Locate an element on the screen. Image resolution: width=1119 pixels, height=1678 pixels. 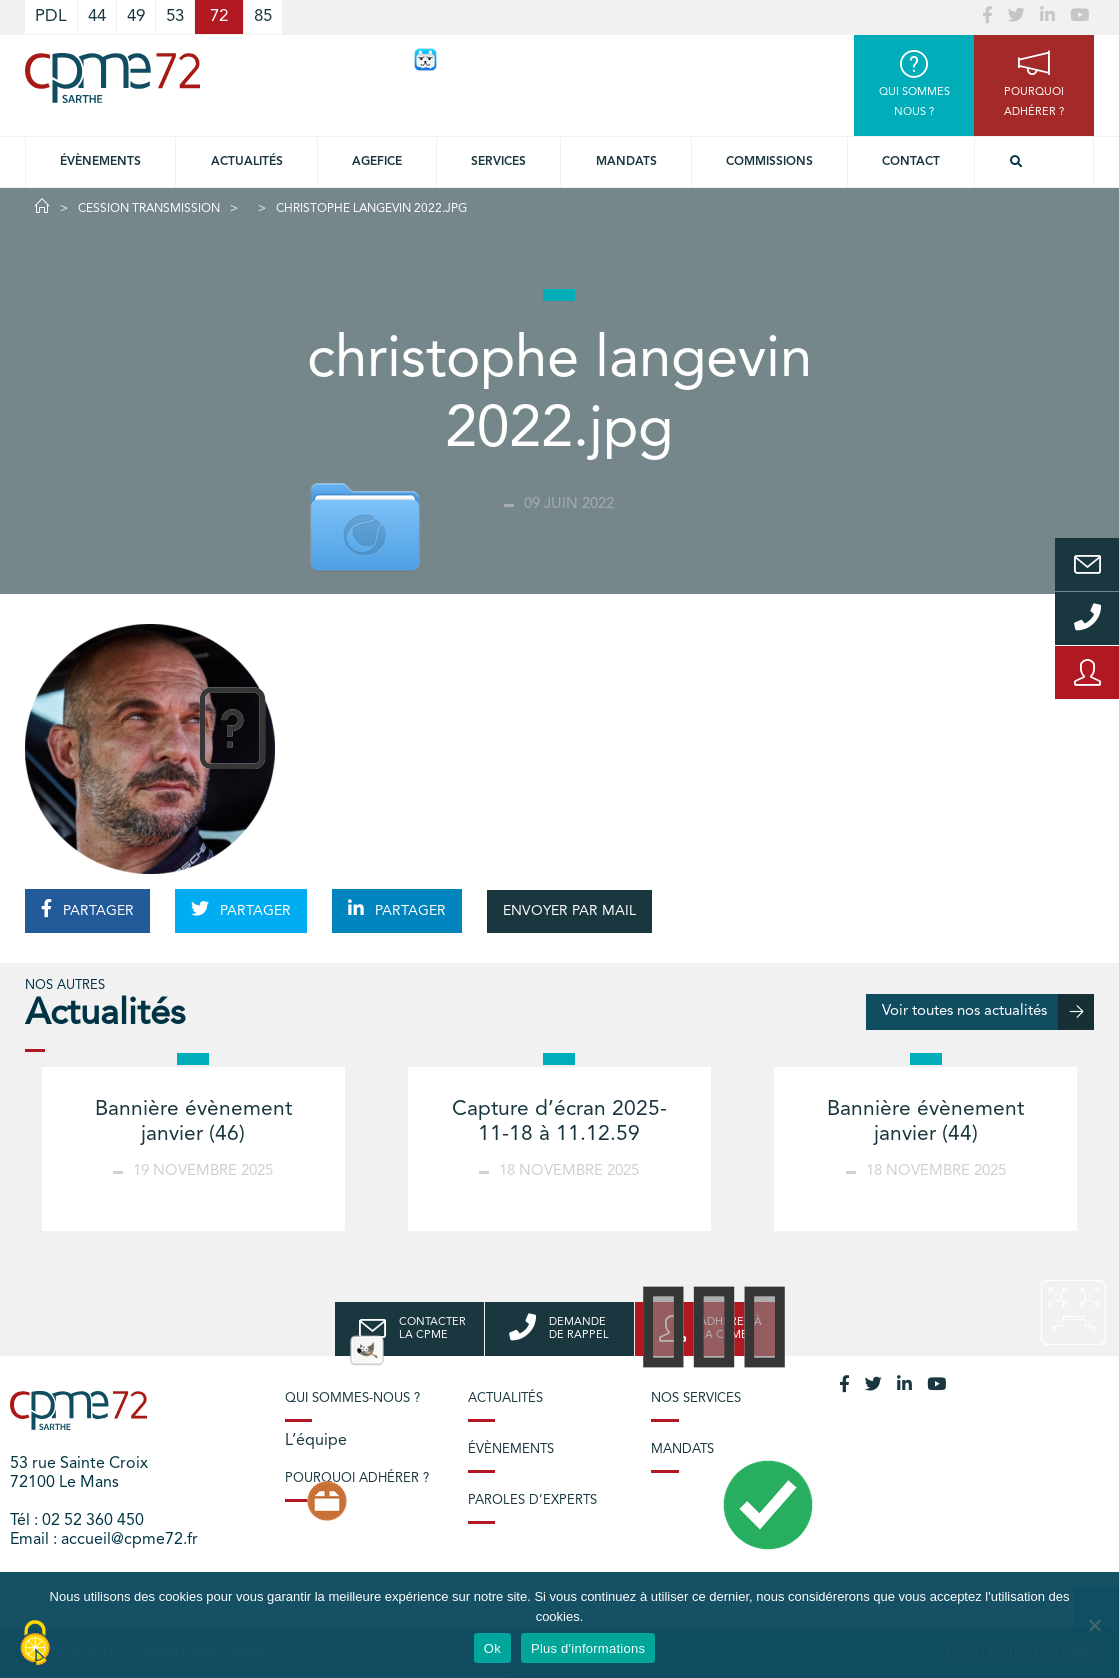
access help documentation is located at coordinates (232, 725).